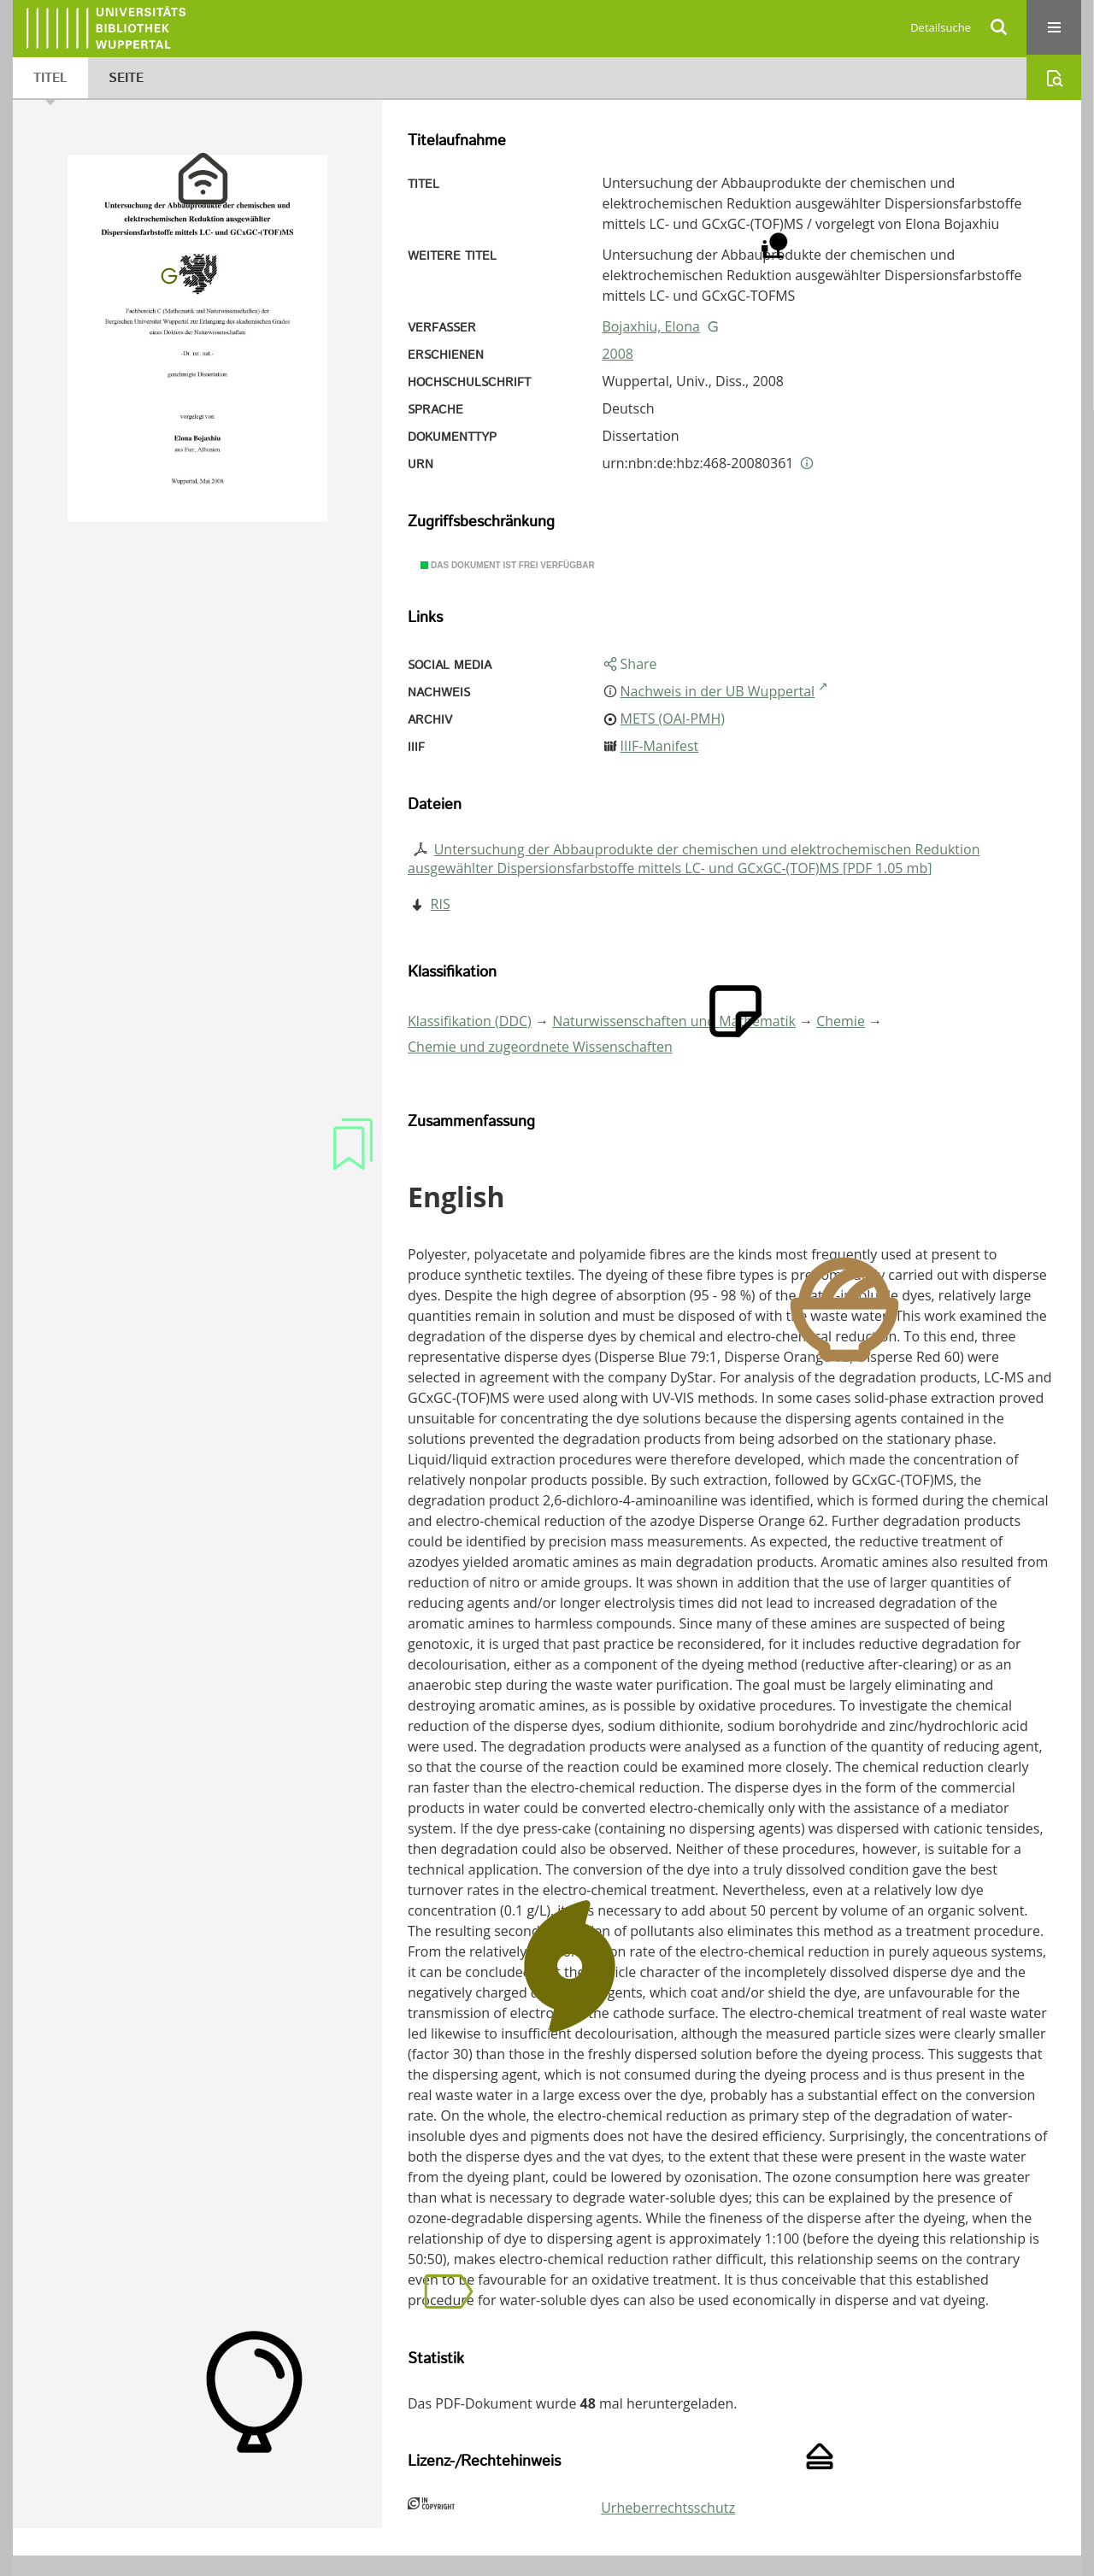 The height and width of the screenshot is (2576, 1094). What do you see at coordinates (844, 1311) in the screenshot?
I see `view food or meal options` at bounding box center [844, 1311].